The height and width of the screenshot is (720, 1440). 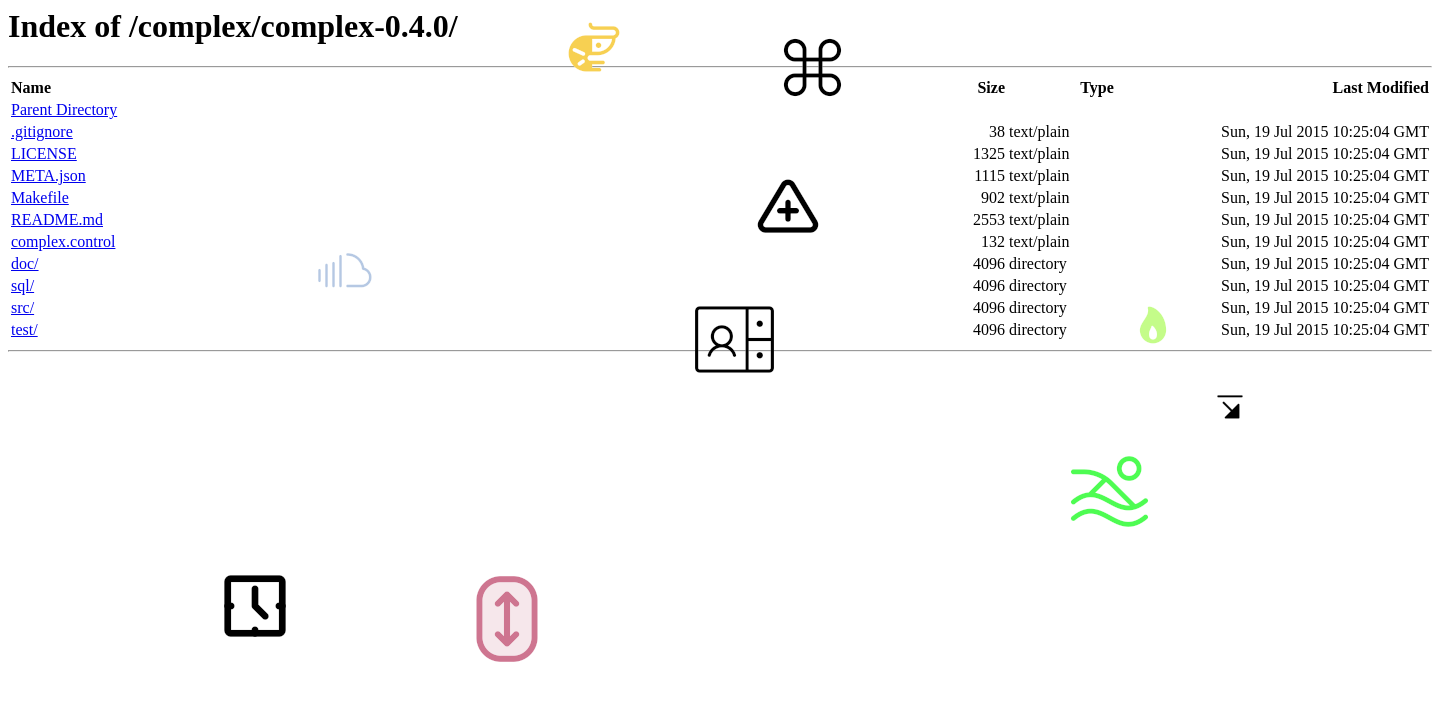 I want to click on access swimming or aquatic activities, so click(x=1109, y=491).